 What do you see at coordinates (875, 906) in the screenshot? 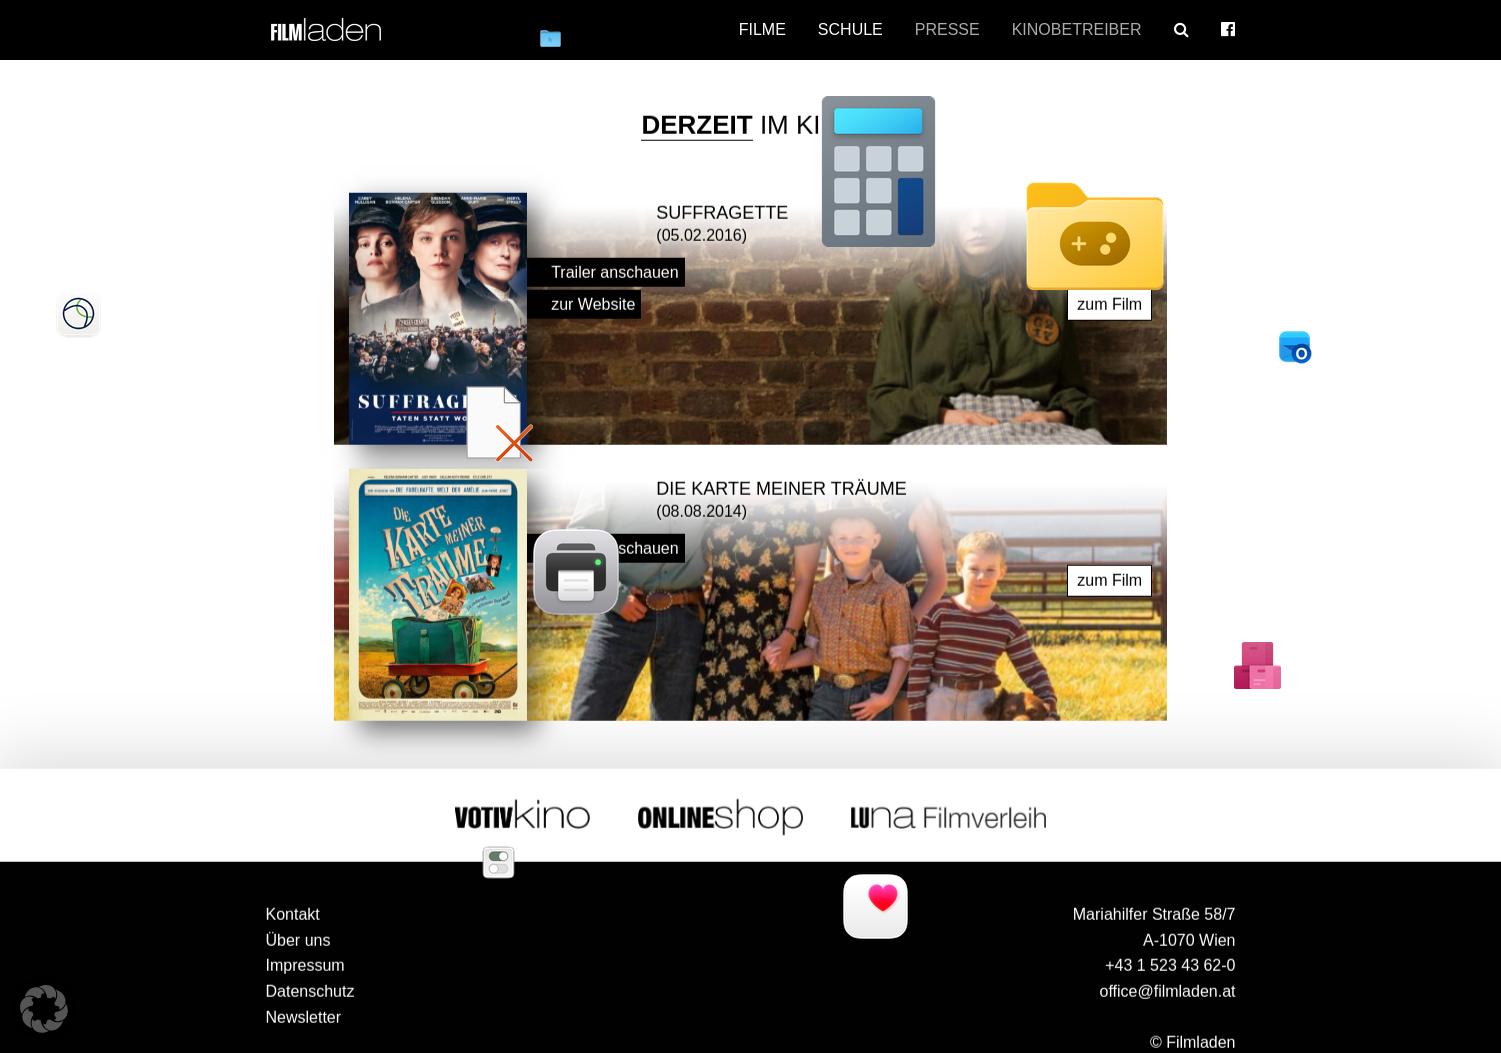
I see `open the Health app` at bounding box center [875, 906].